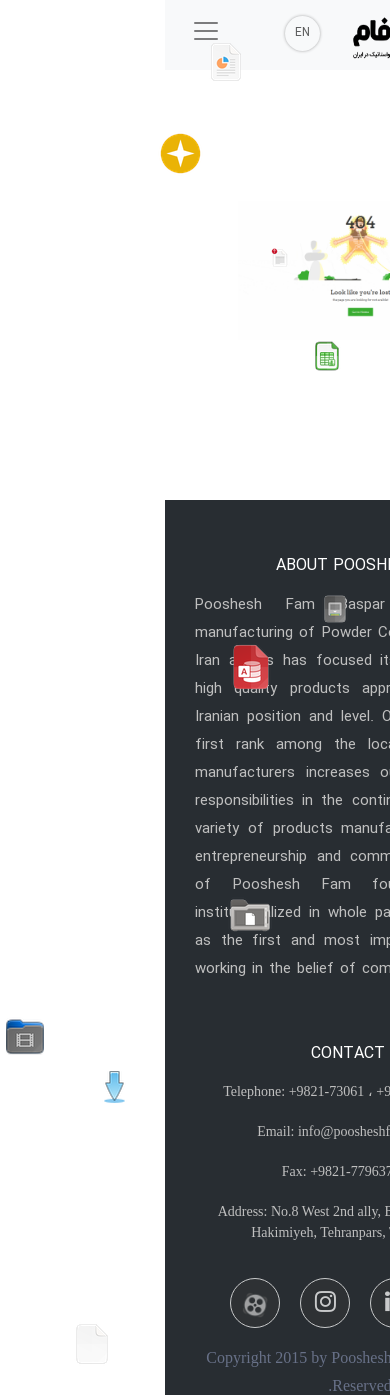 The width and height of the screenshot is (390, 1395). What do you see at coordinates (180, 153) in the screenshot?
I see `trust or authorize a bluetooth device` at bounding box center [180, 153].